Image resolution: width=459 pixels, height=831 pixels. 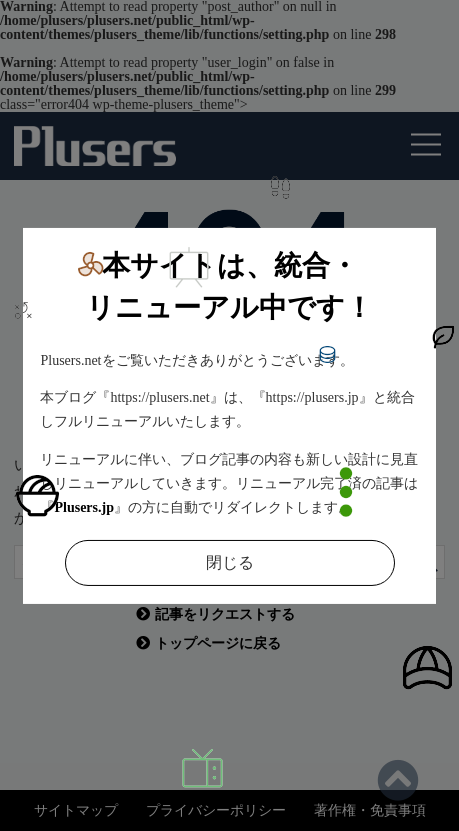 I want to click on view step count or walking activity, so click(x=280, y=187).